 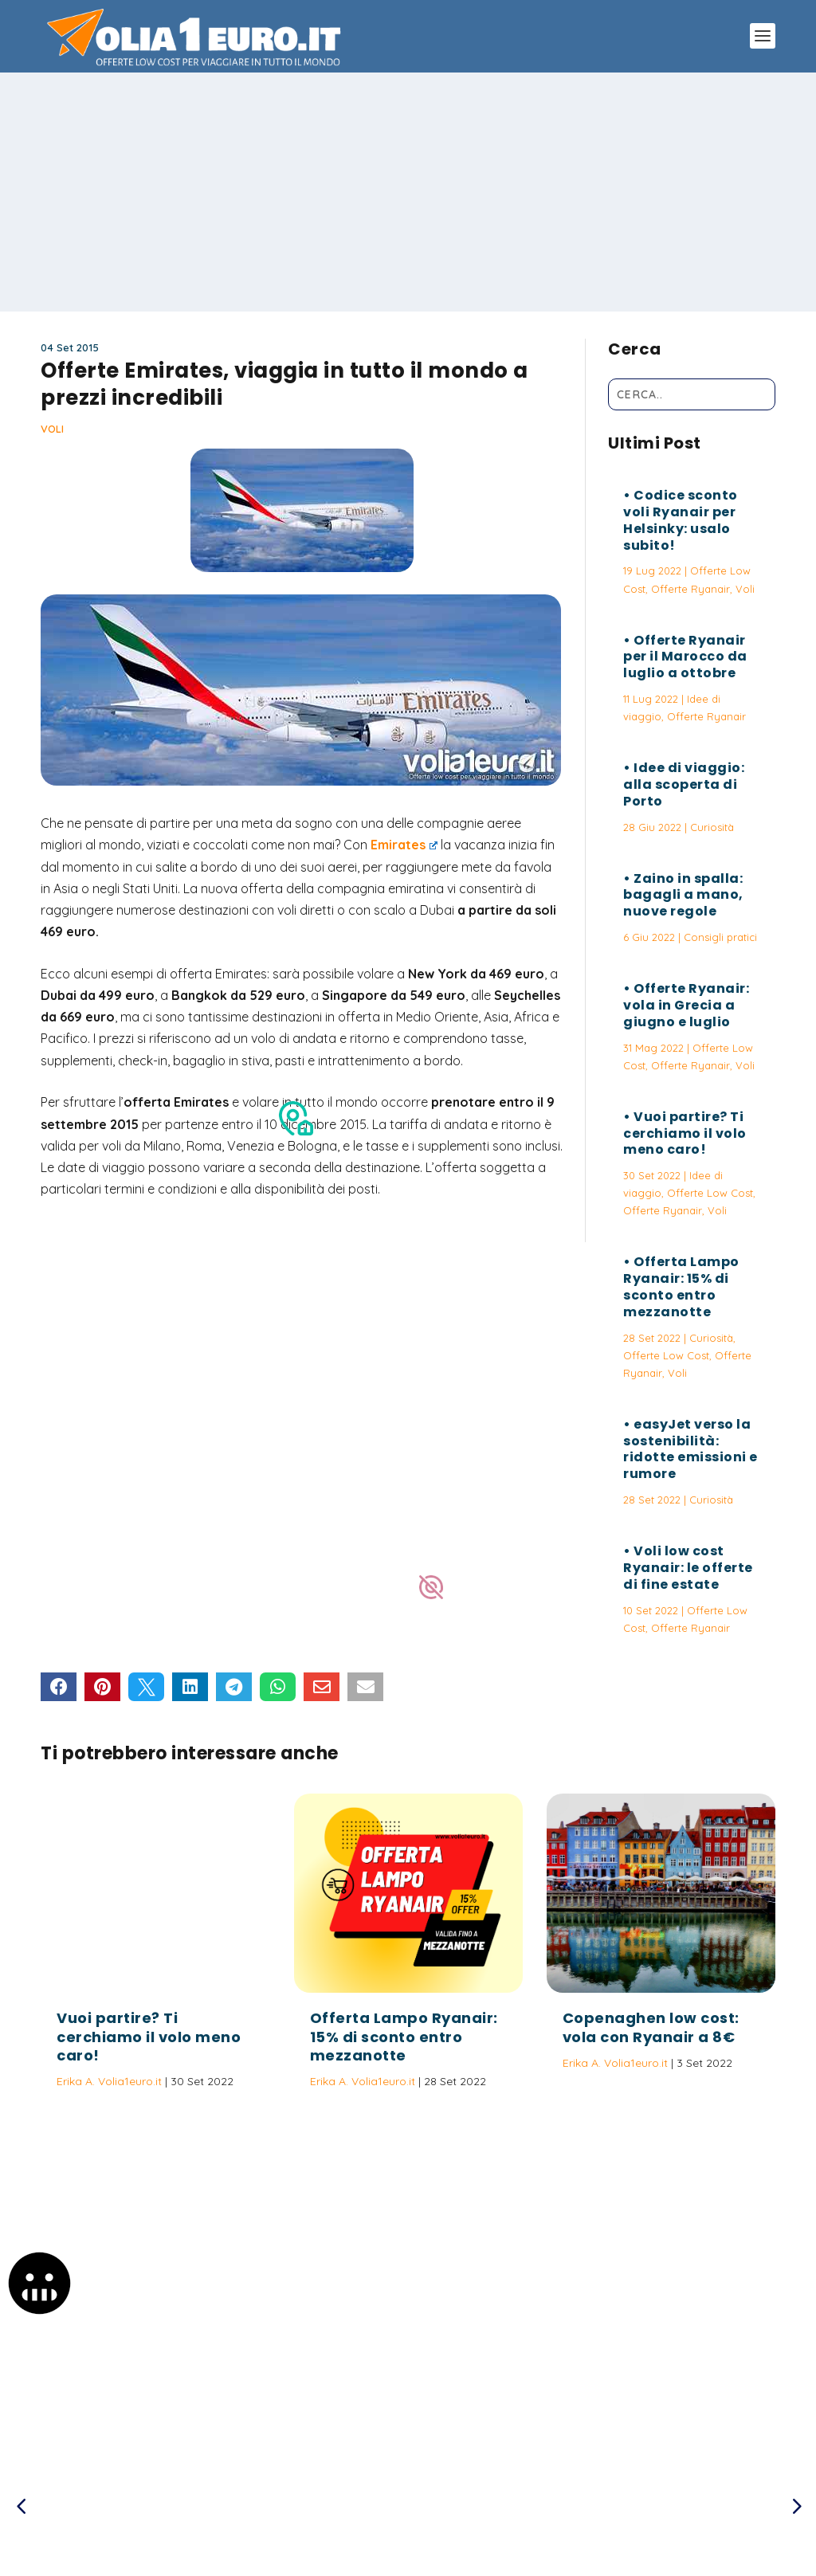 What do you see at coordinates (431, 1587) in the screenshot?
I see `disable email or mention notifications` at bounding box center [431, 1587].